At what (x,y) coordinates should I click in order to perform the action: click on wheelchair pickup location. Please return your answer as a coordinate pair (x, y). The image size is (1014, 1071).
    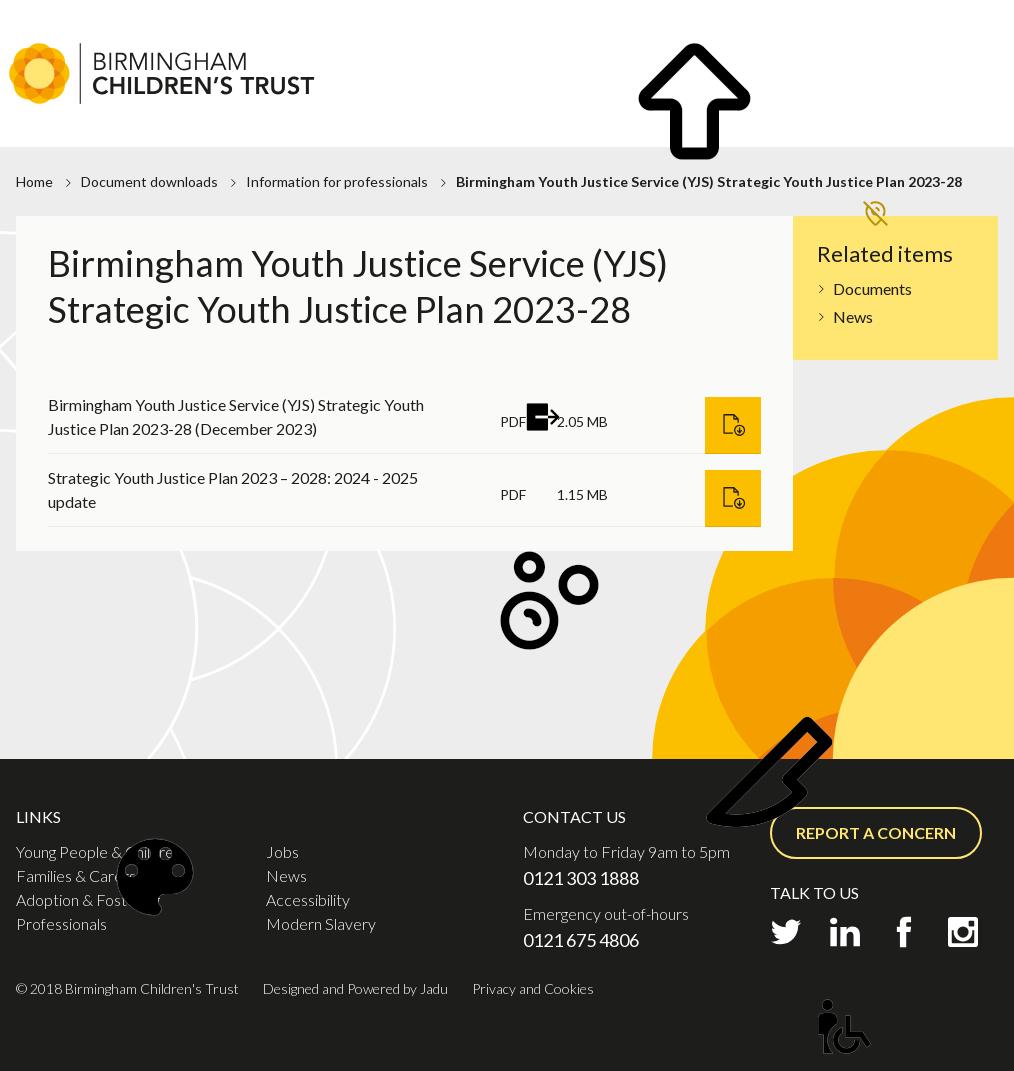
    Looking at the image, I should click on (842, 1026).